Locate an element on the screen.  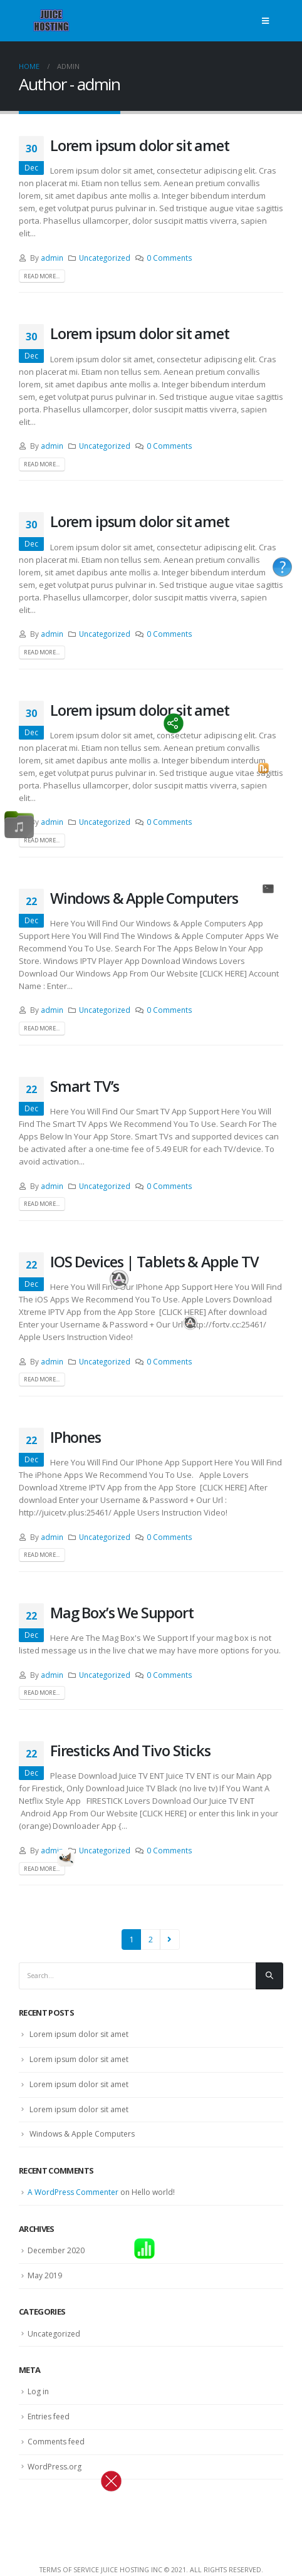
open the software update manager is located at coordinates (119, 1279).